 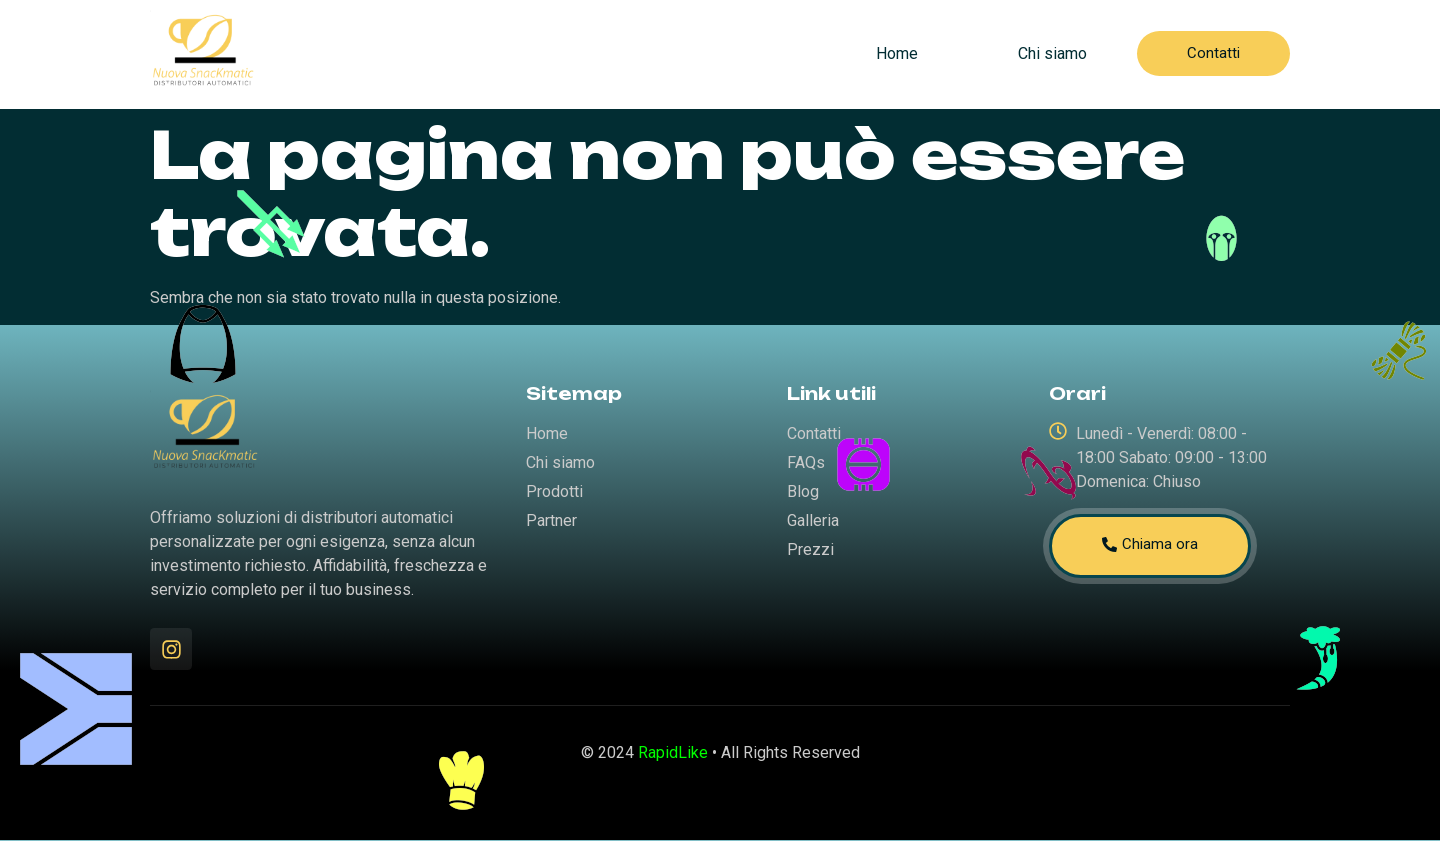 What do you see at coordinates (1398, 350) in the screenshot?
I see `crafting or knitting category in a game` at bounding box center [1398, 350].